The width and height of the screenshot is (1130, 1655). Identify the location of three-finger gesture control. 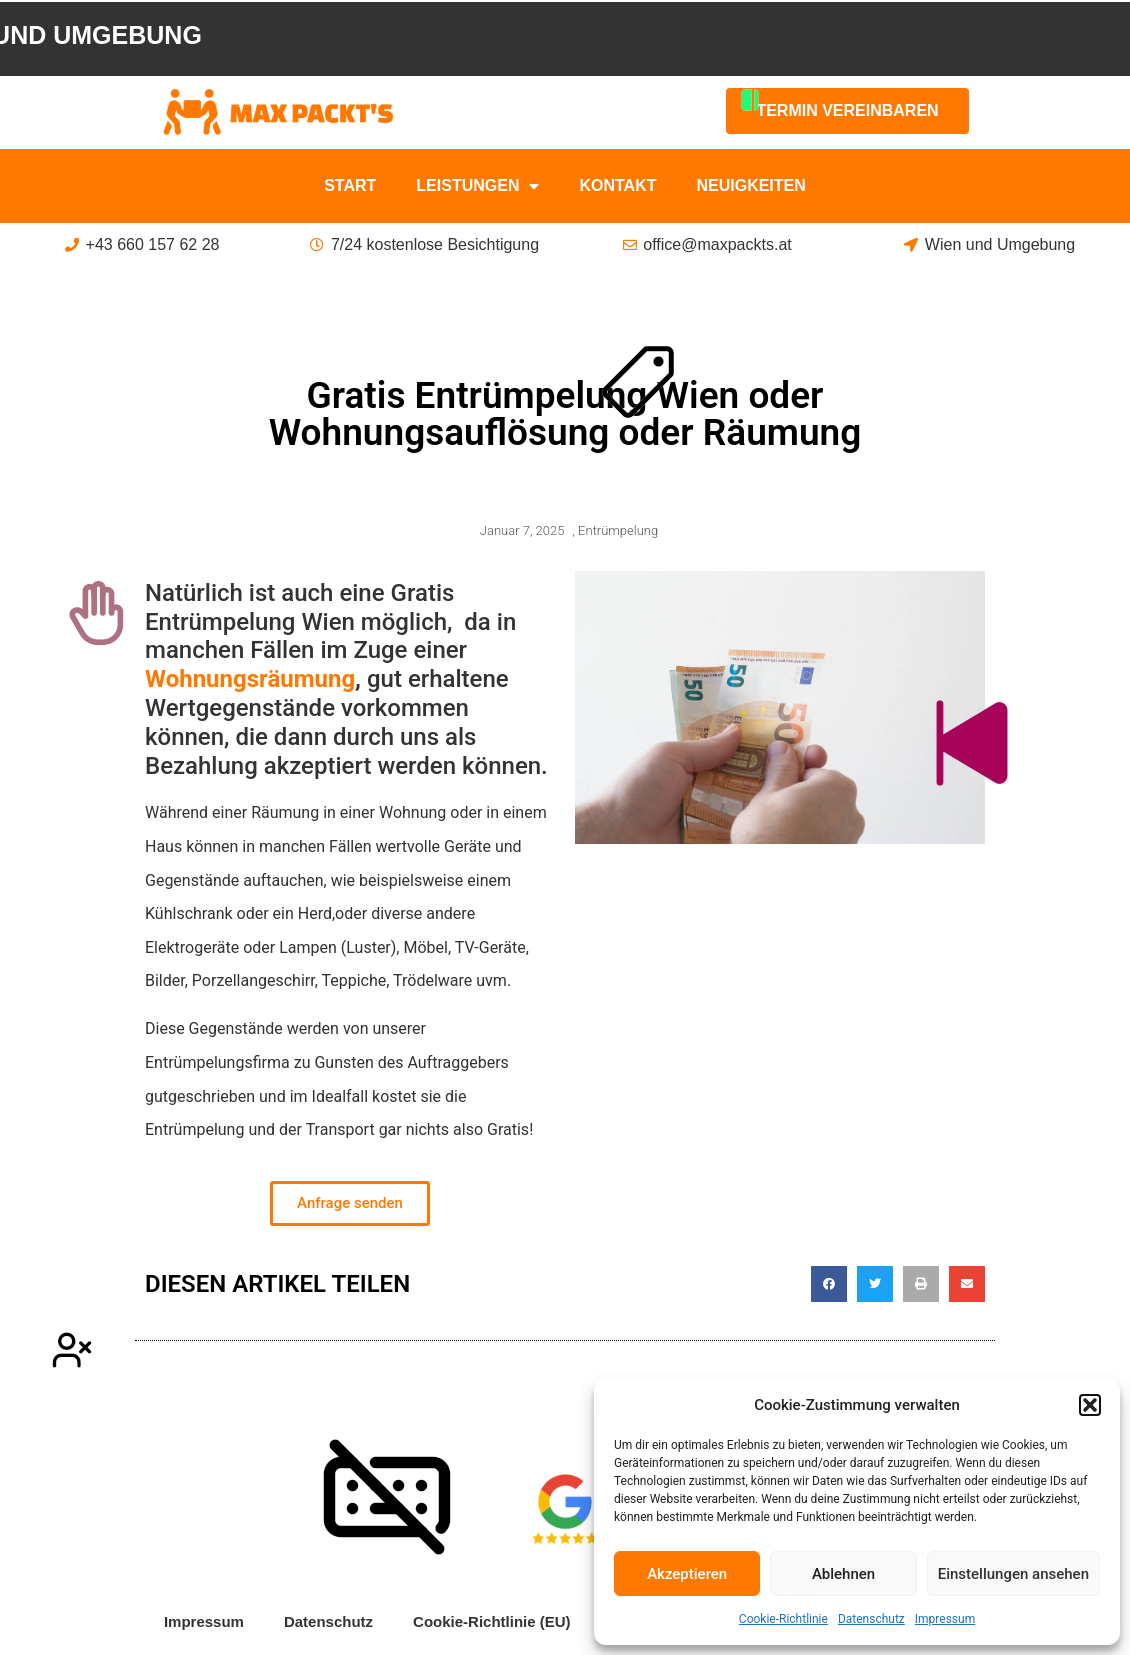
(97, 613).